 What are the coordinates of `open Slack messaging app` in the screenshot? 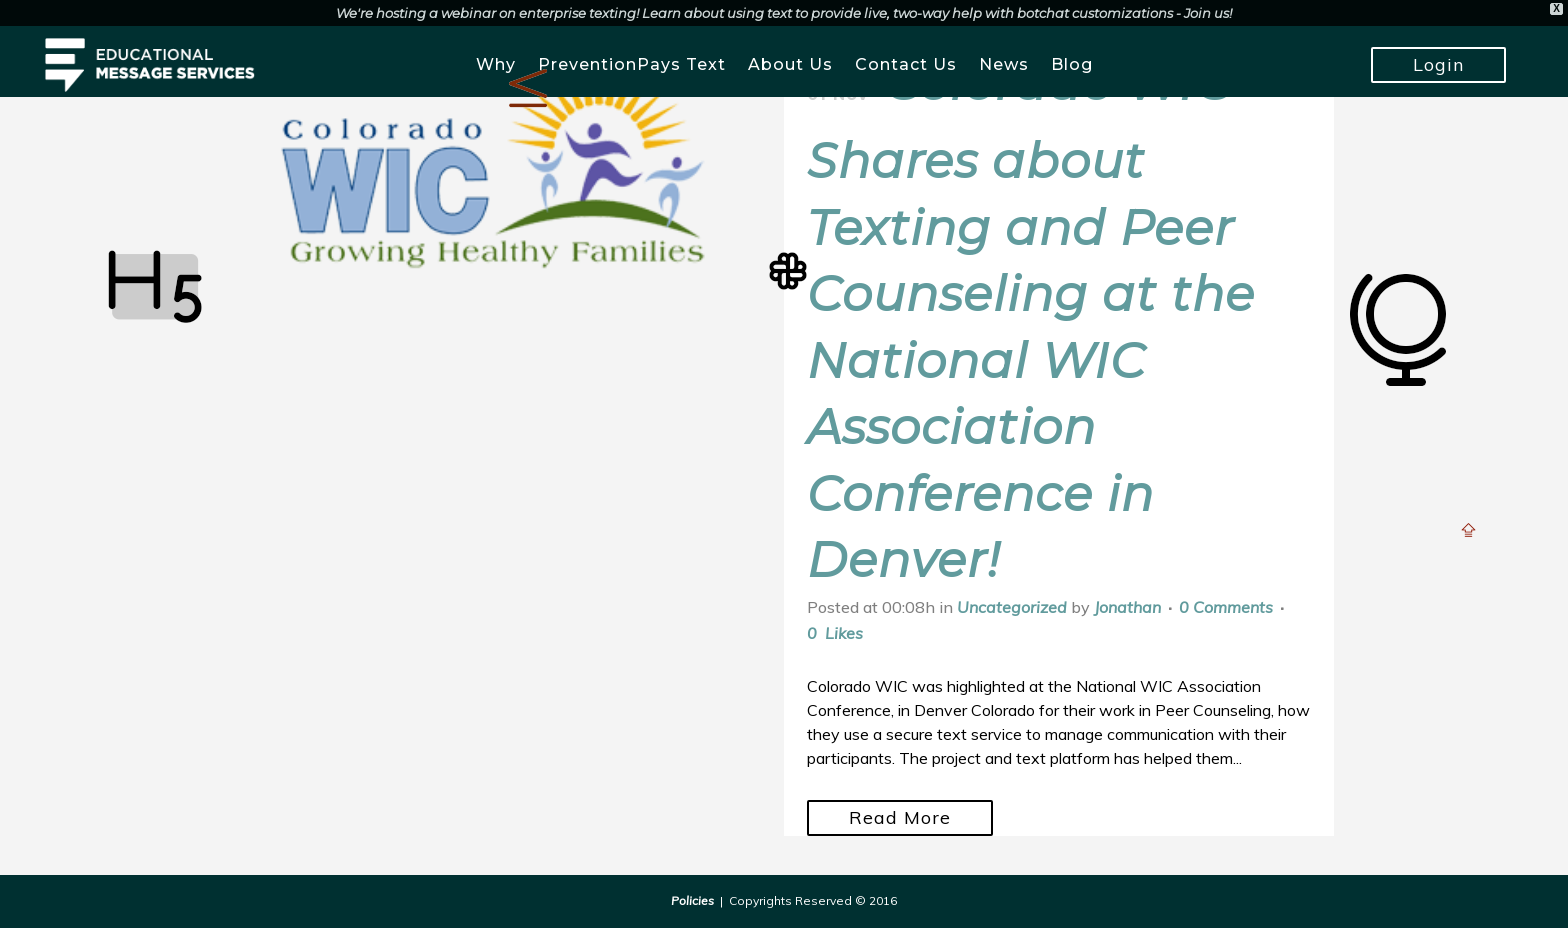 It's located at (788, 271).